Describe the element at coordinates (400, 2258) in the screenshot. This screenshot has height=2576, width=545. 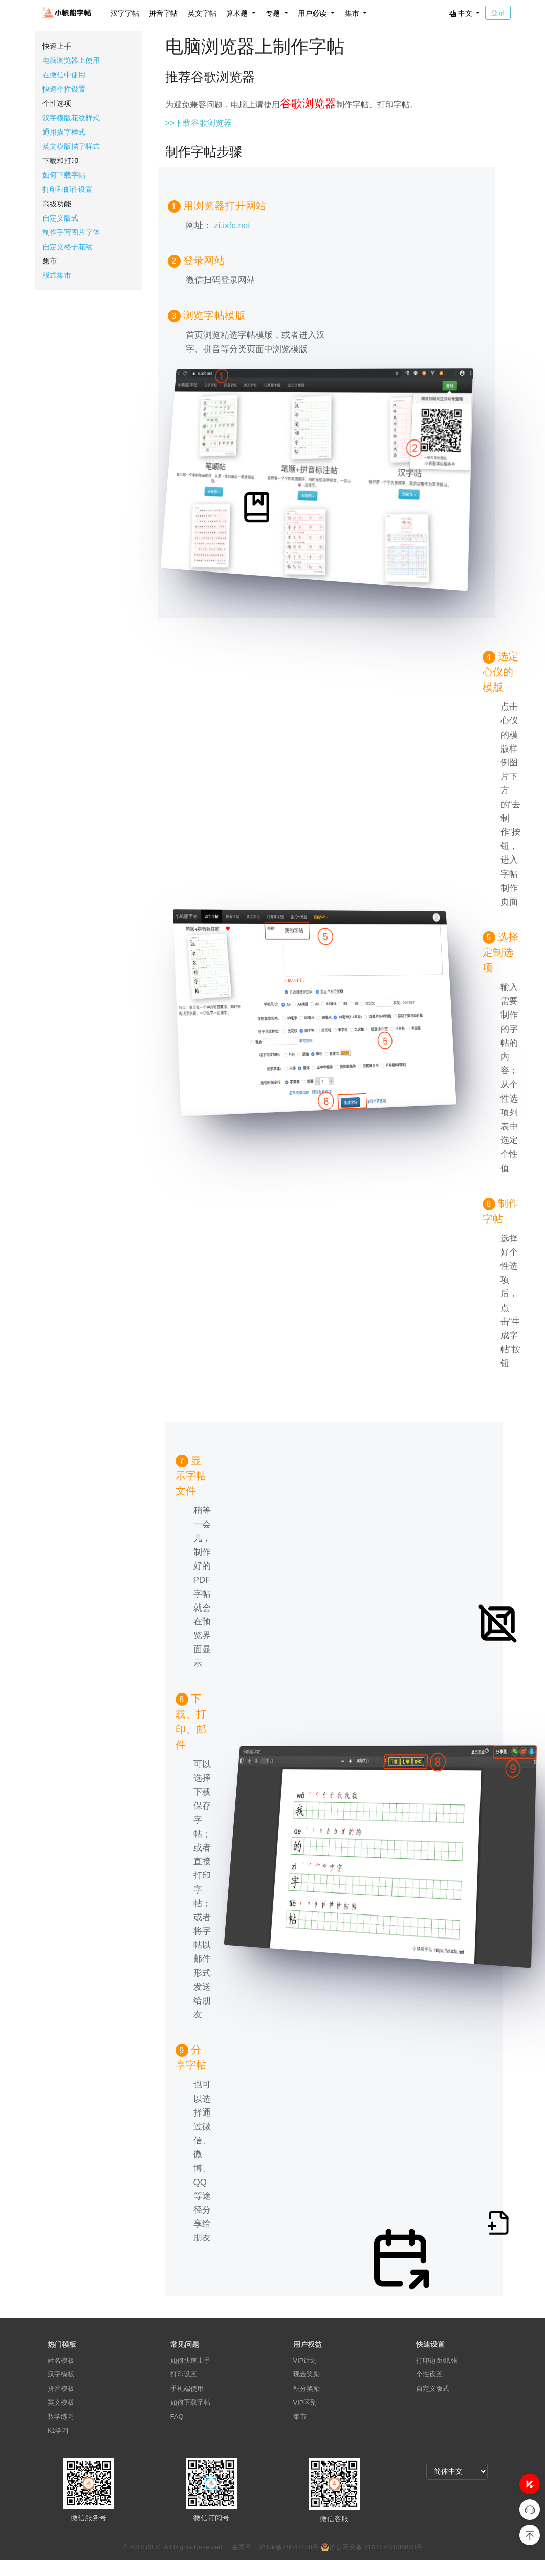
I see `share a calendar event` at that location.